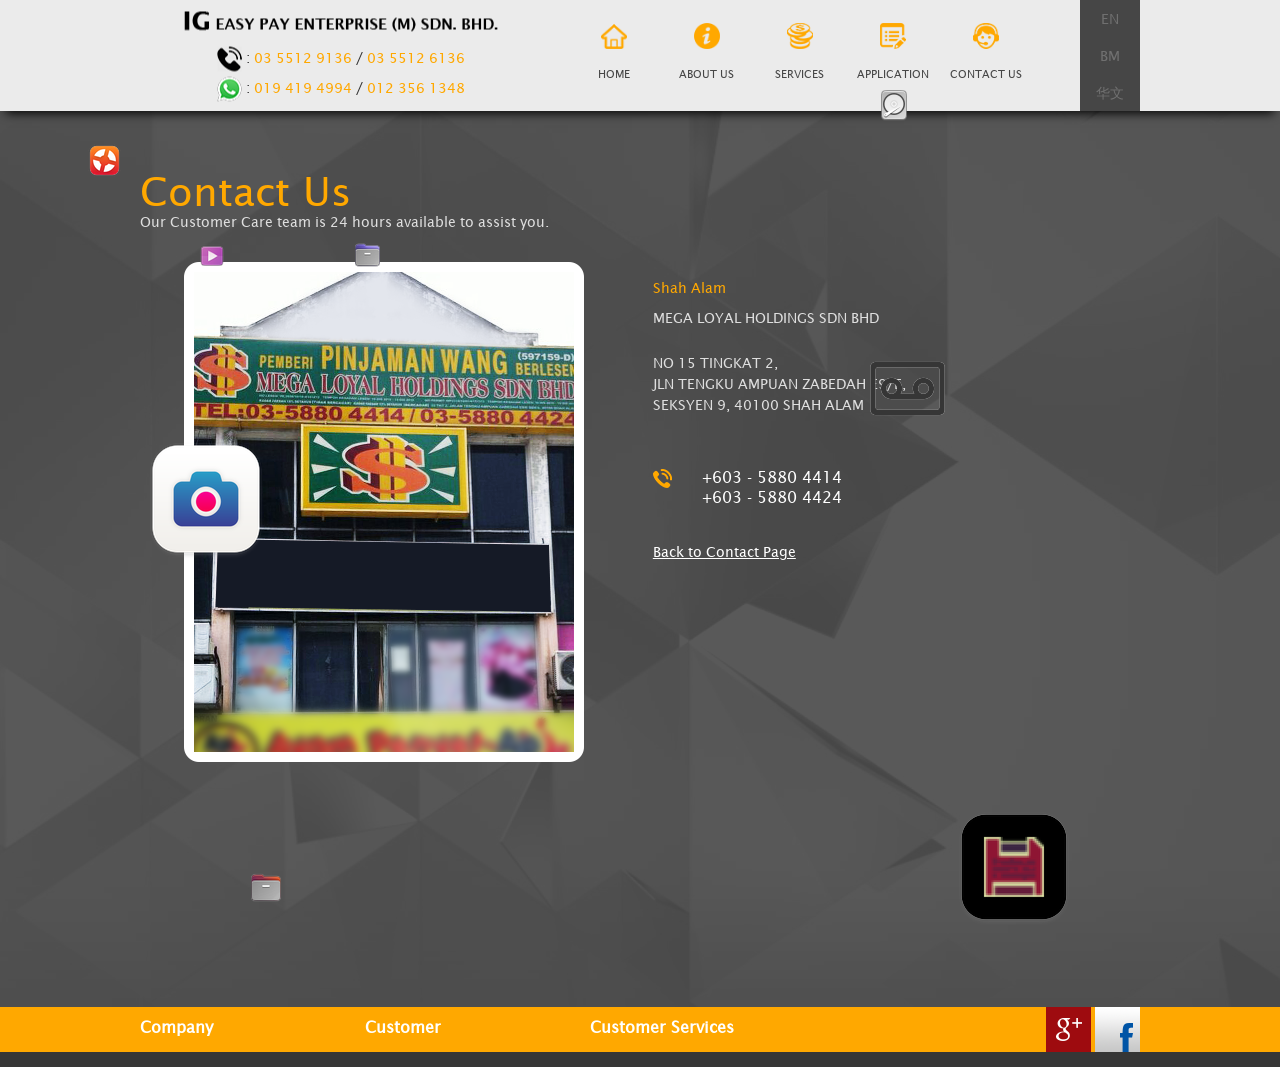  I want to click on launch inscryption game, so click(1014, 867).